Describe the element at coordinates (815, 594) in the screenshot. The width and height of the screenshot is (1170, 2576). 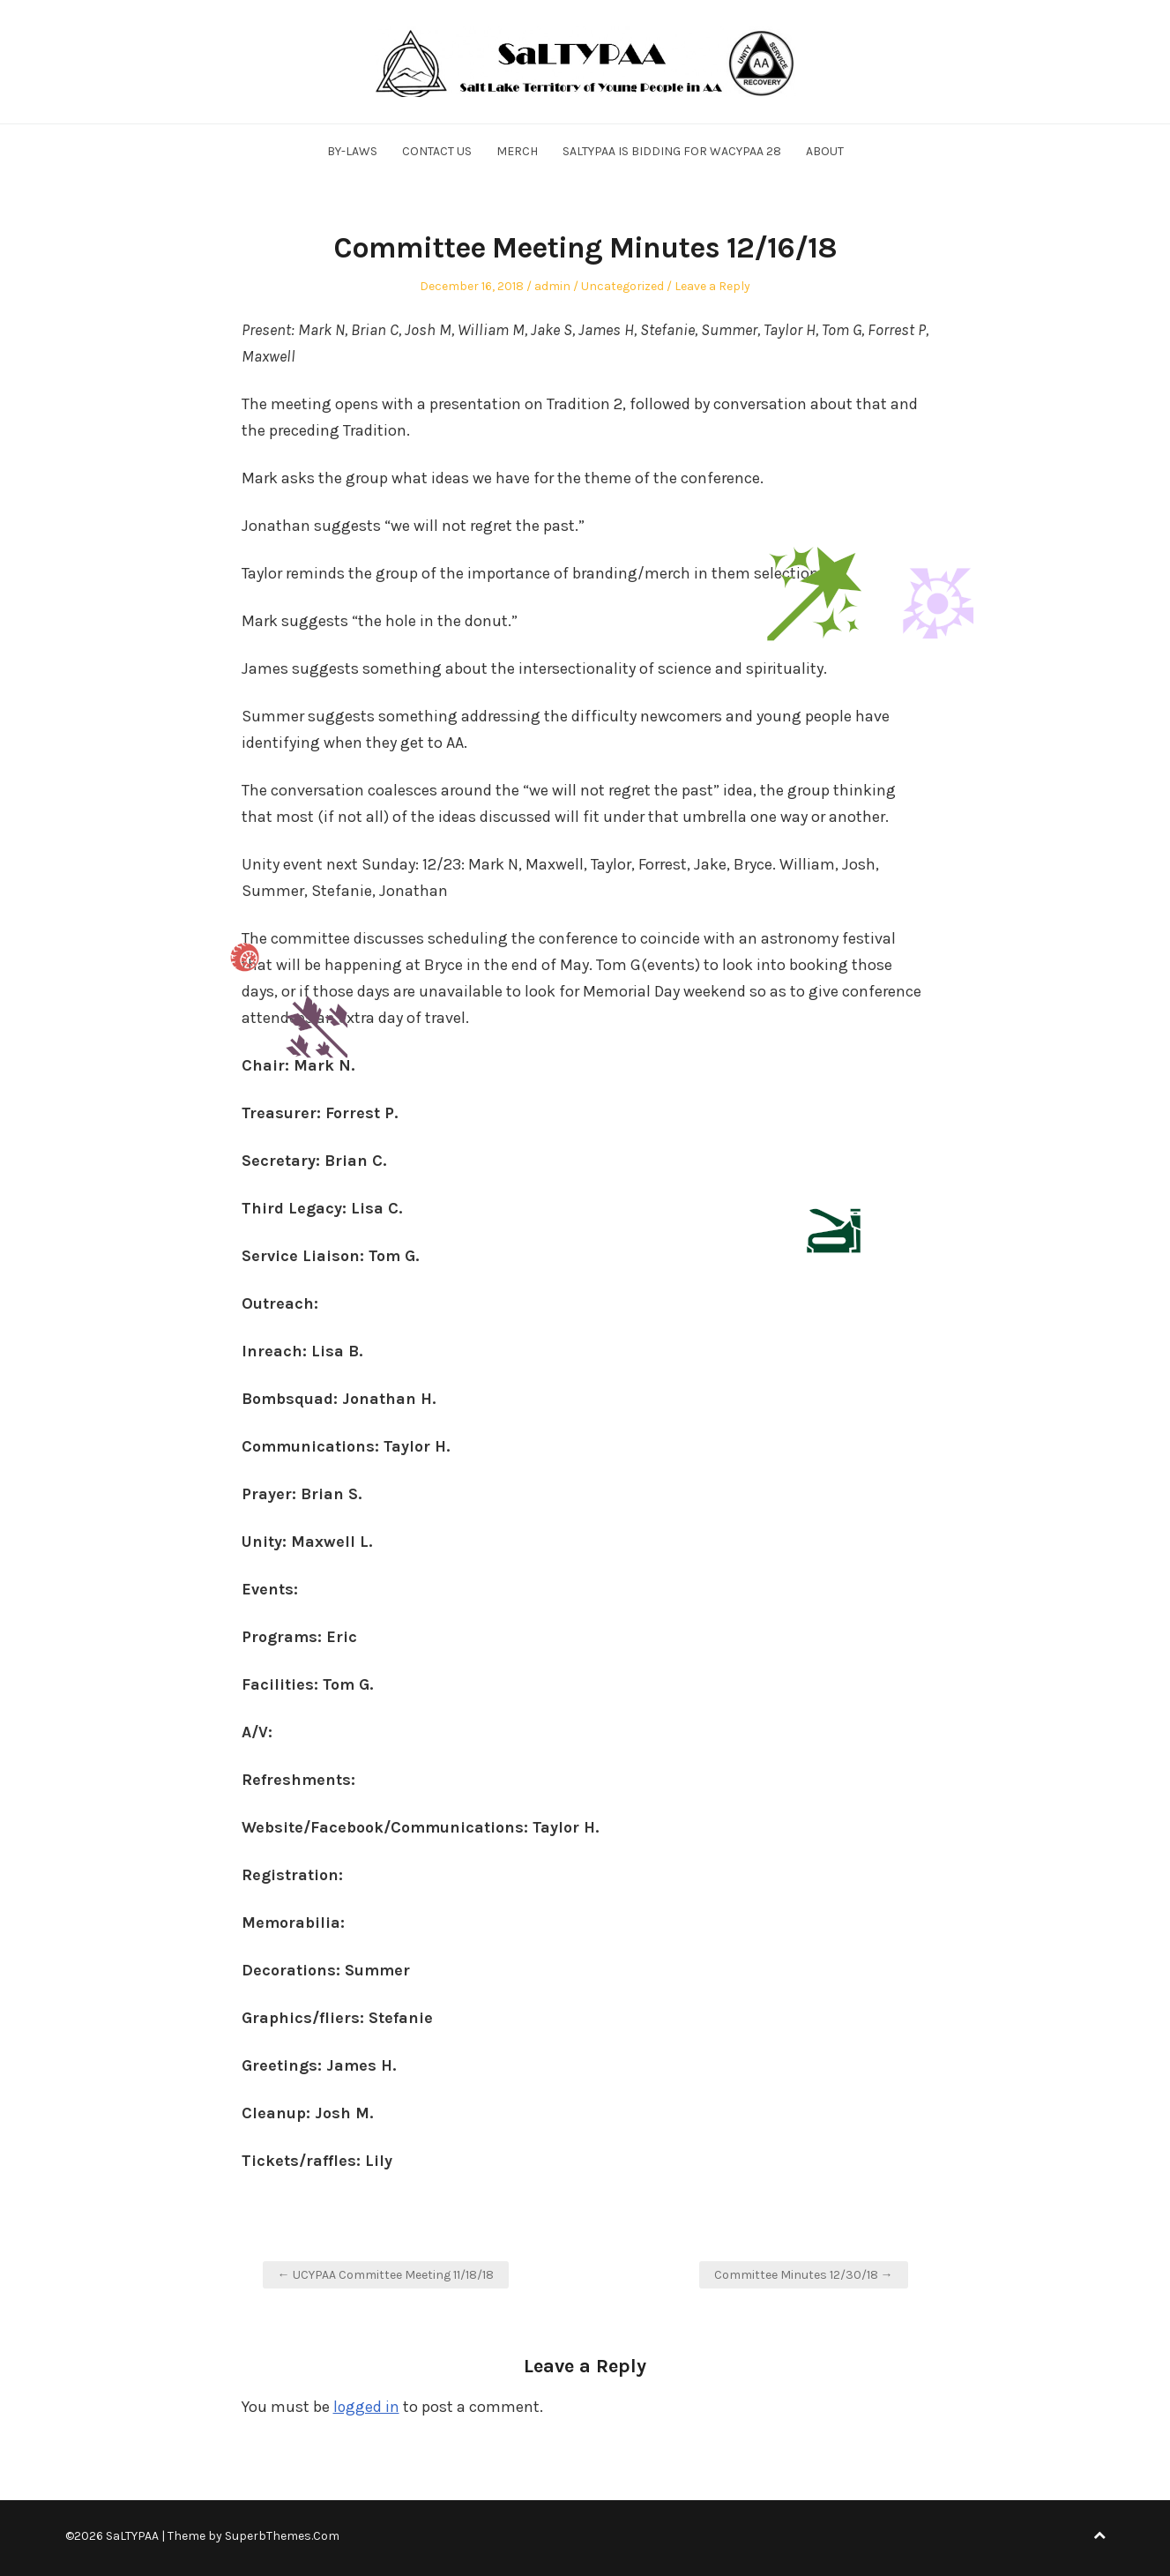
I see `apply magic effects or filters` at that location.